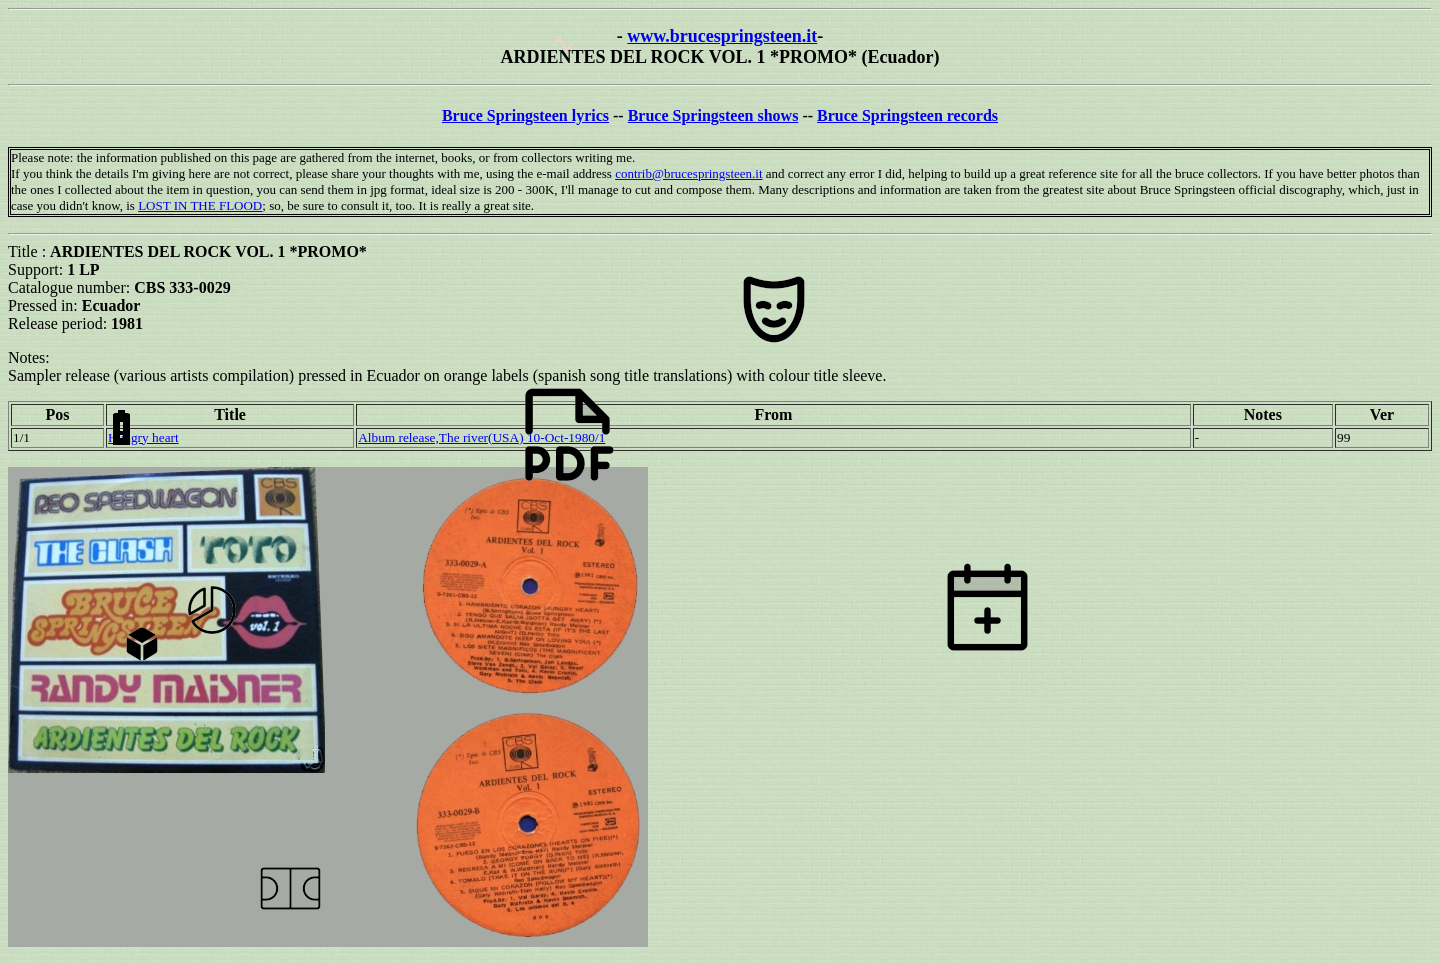 The width and height of the screenshot is (1440, 963). I want to click on view analytics or statistics breakdown, so click(212, 610).